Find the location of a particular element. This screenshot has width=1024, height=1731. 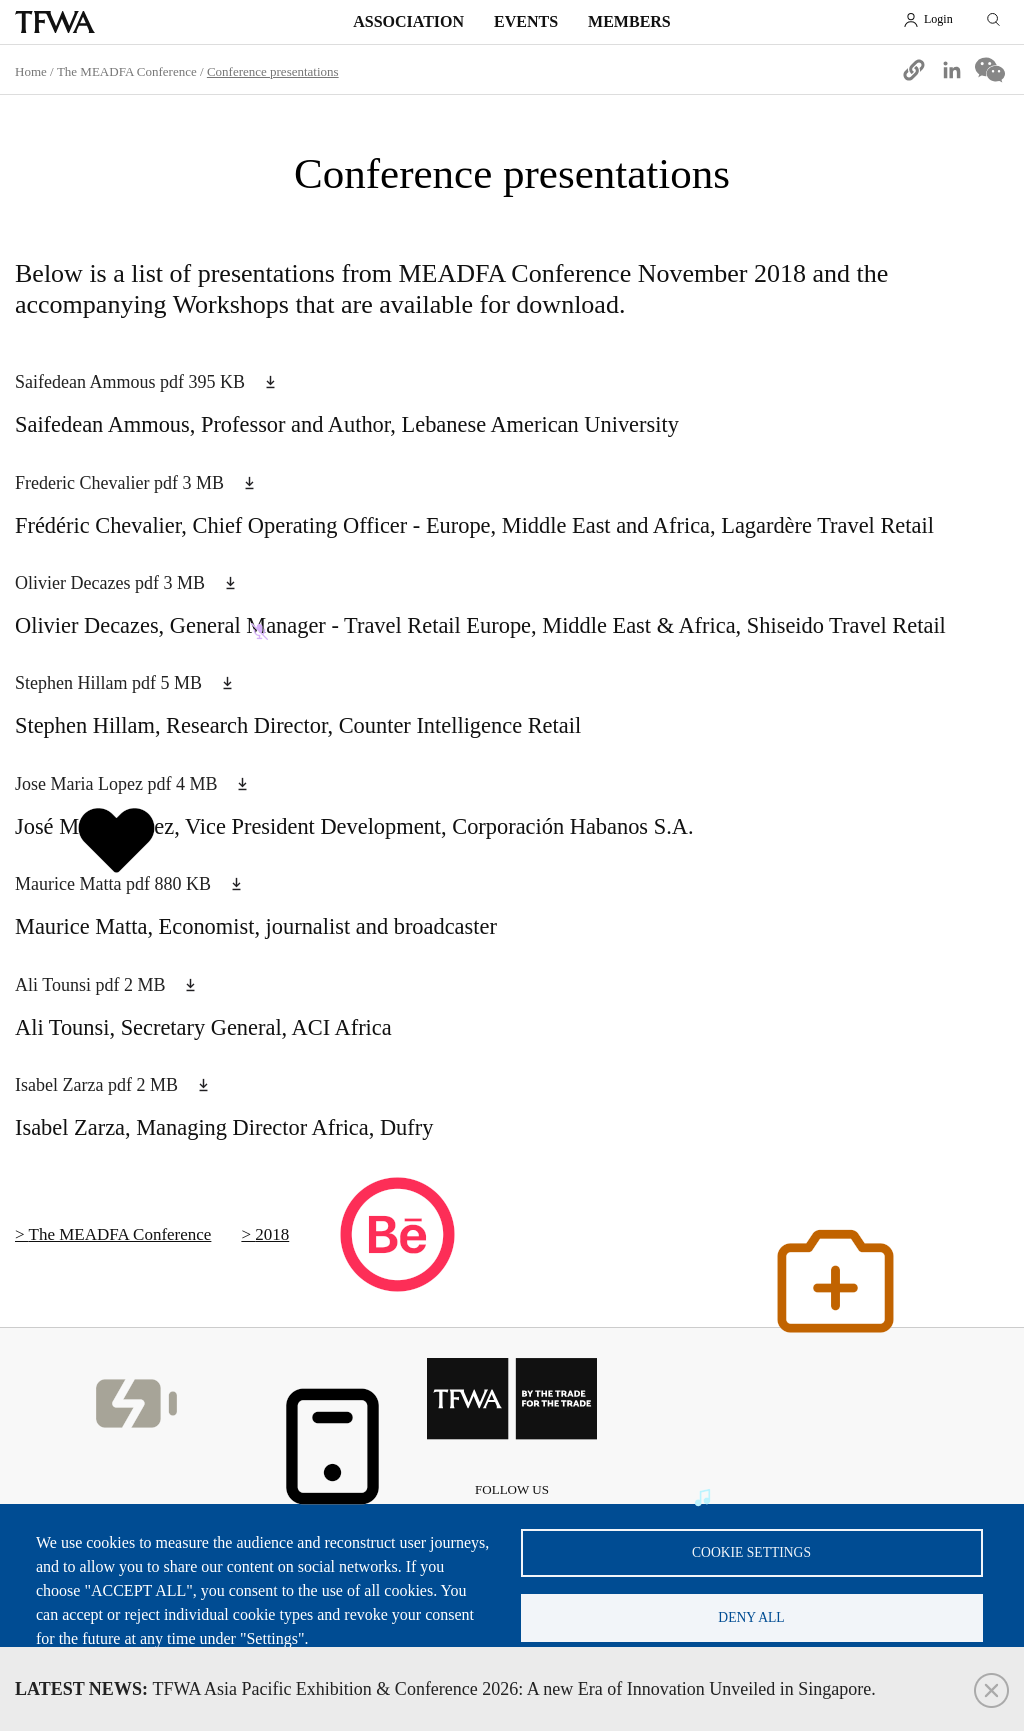

access music library or audio files is located at coordinates (703, 1497).